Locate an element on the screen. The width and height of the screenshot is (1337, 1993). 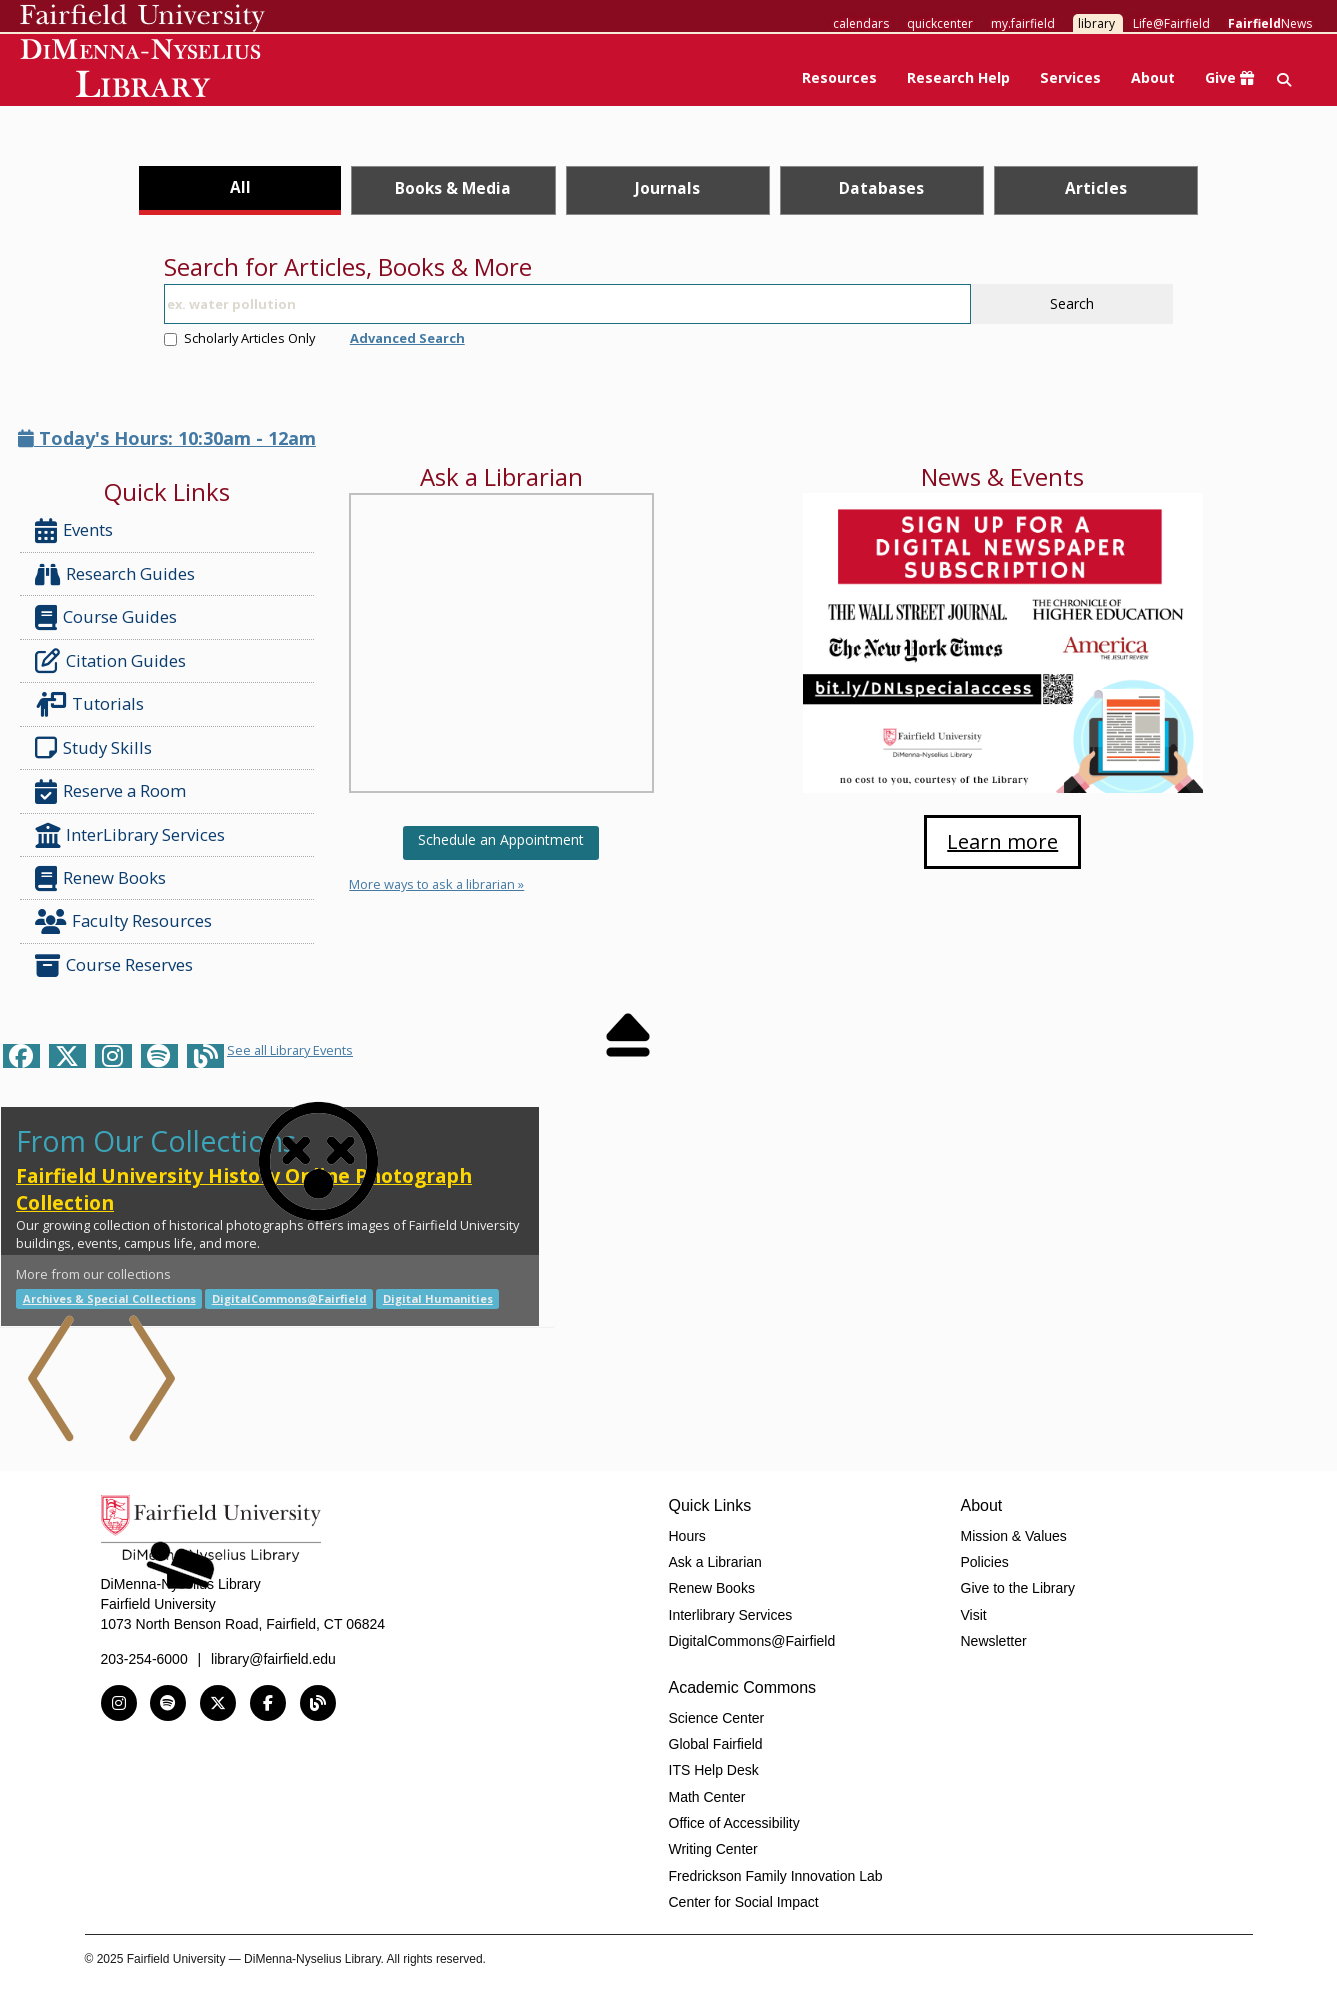
eject media or removable device is located at coordinates (628, 1035).